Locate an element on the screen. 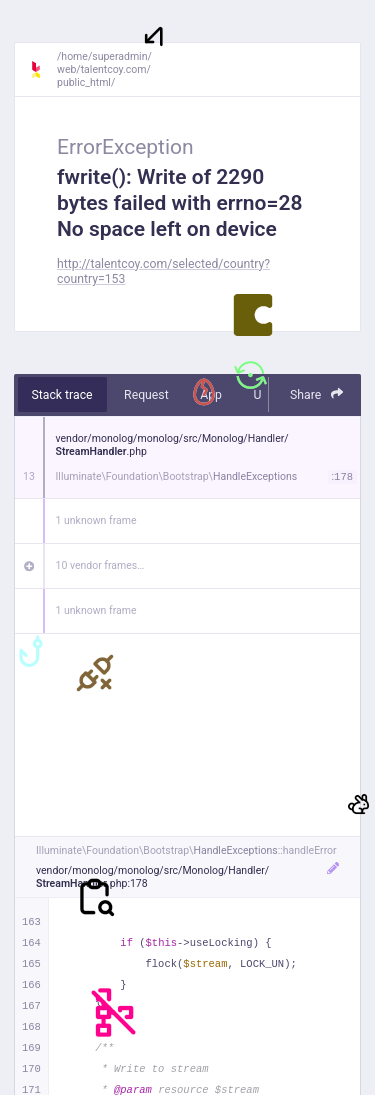  open Coda app is located at coordinates (253, 315).